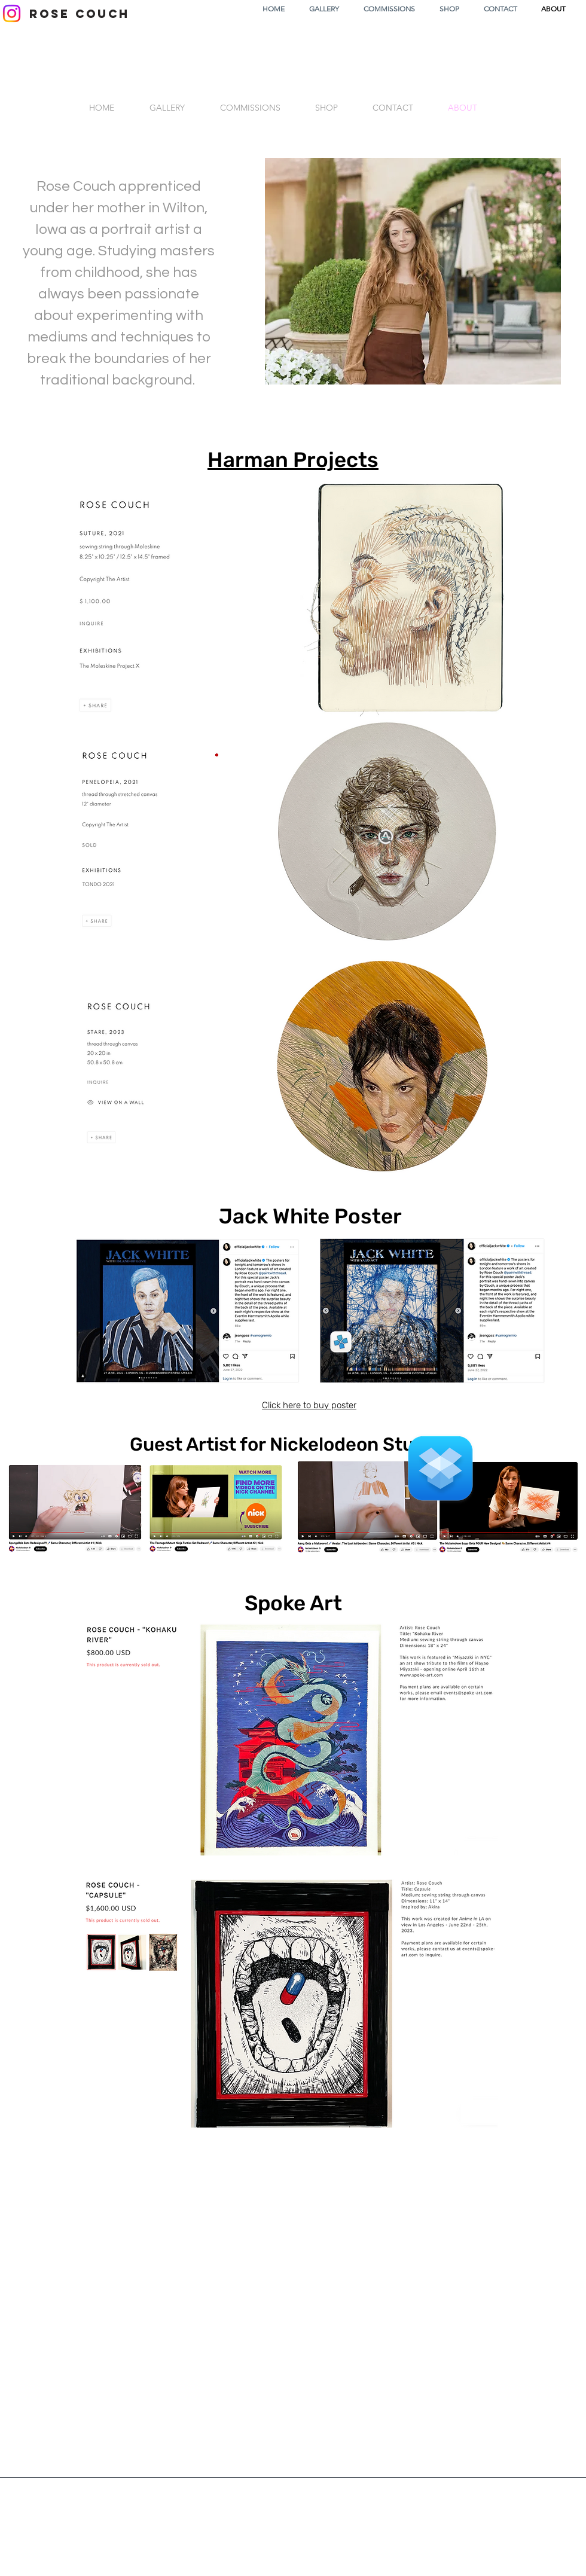  What do you see at coordinates (440, 1468) in the screenshot?
I see `open dropbox app` at bounding box center [440, 1468].